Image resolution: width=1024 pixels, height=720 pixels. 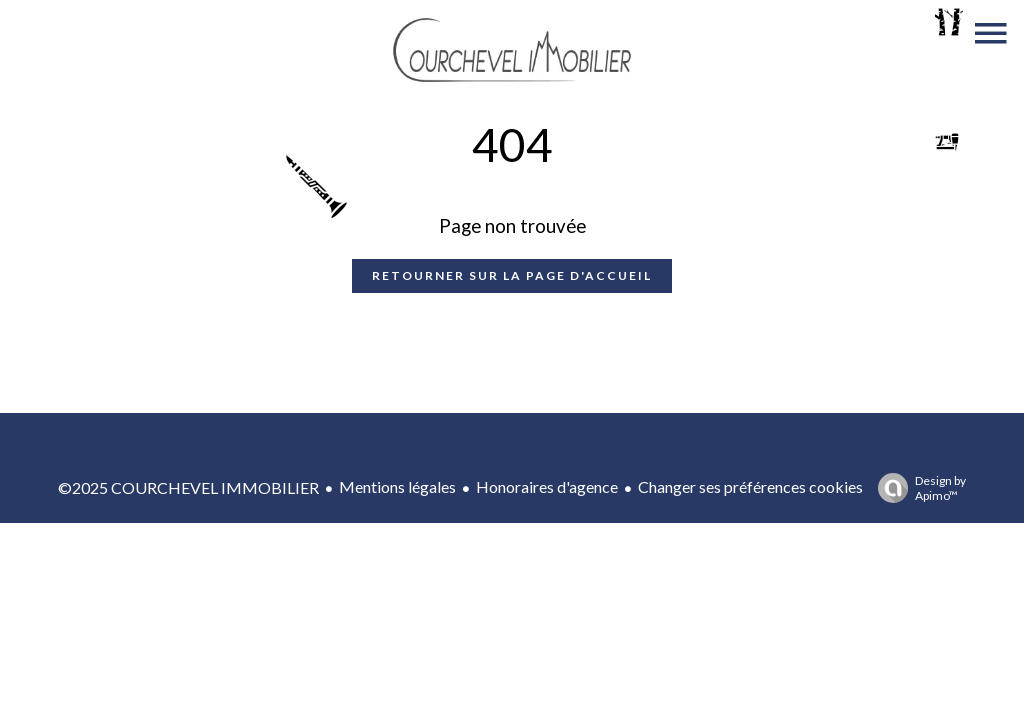 I want to click on pneumatic stapler tool in a crafting or building game, so click(x=947, y=142).